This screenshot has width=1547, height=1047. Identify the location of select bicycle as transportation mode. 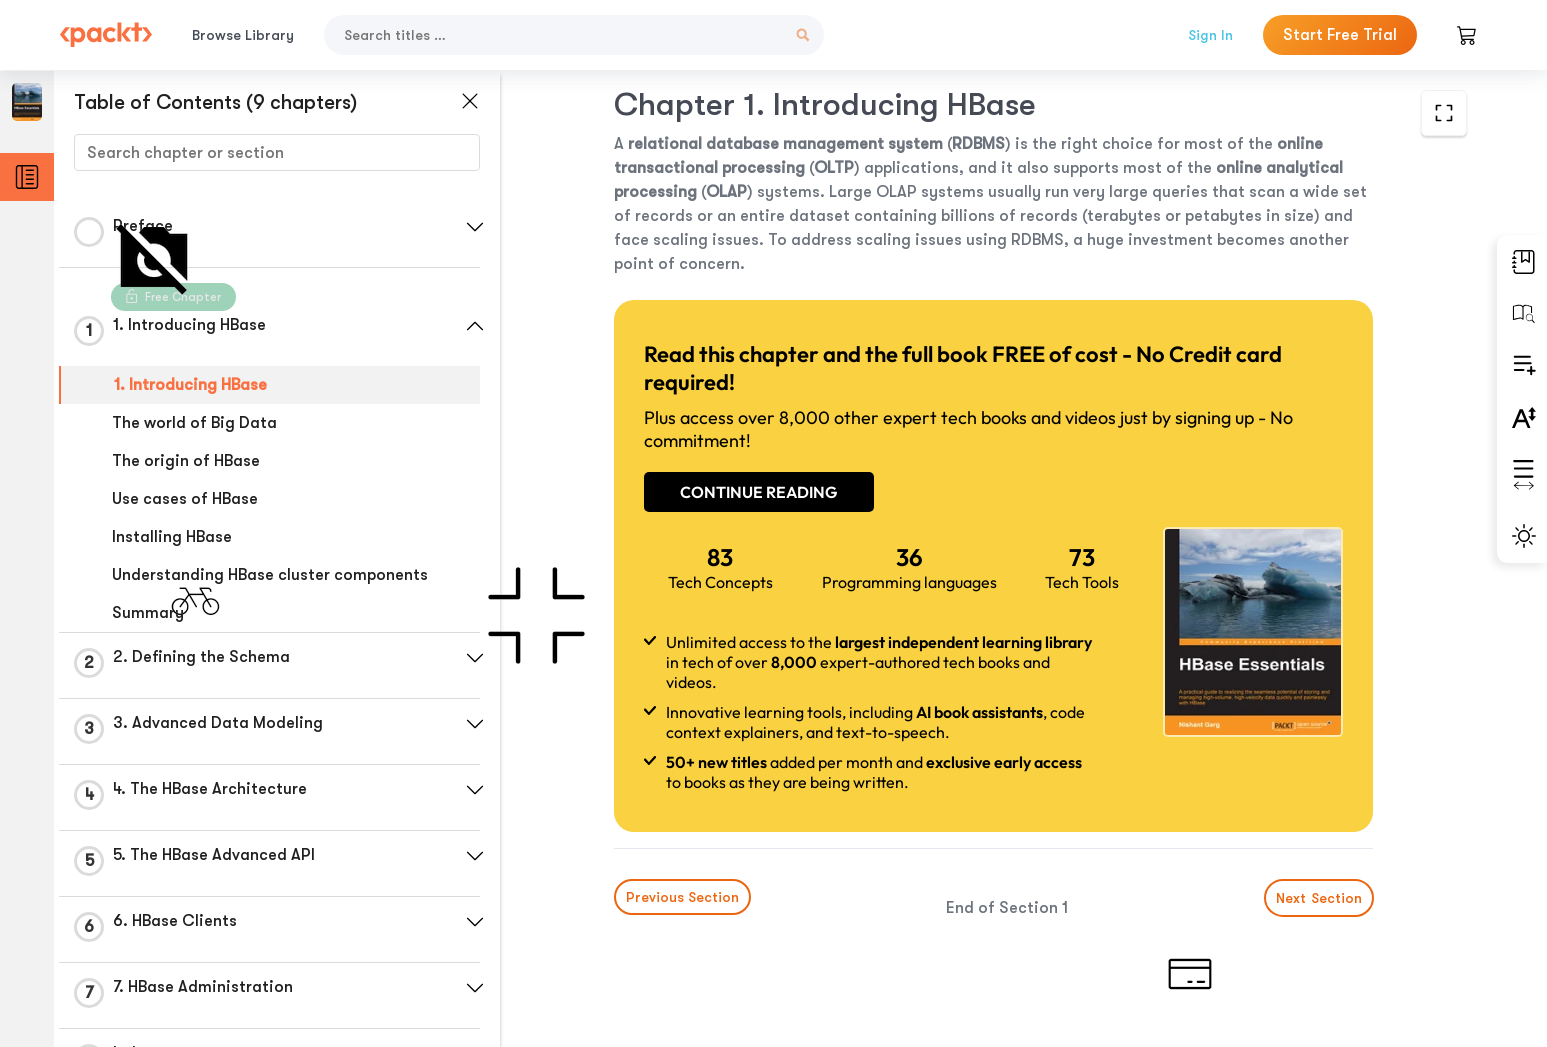
(195, 600).